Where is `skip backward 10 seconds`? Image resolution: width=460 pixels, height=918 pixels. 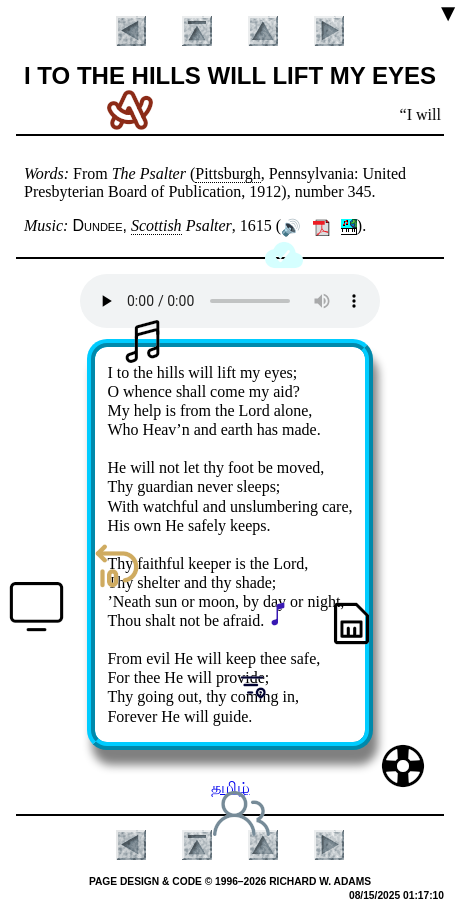 skip backward 10 seconds is located at coordinates (116, 567).